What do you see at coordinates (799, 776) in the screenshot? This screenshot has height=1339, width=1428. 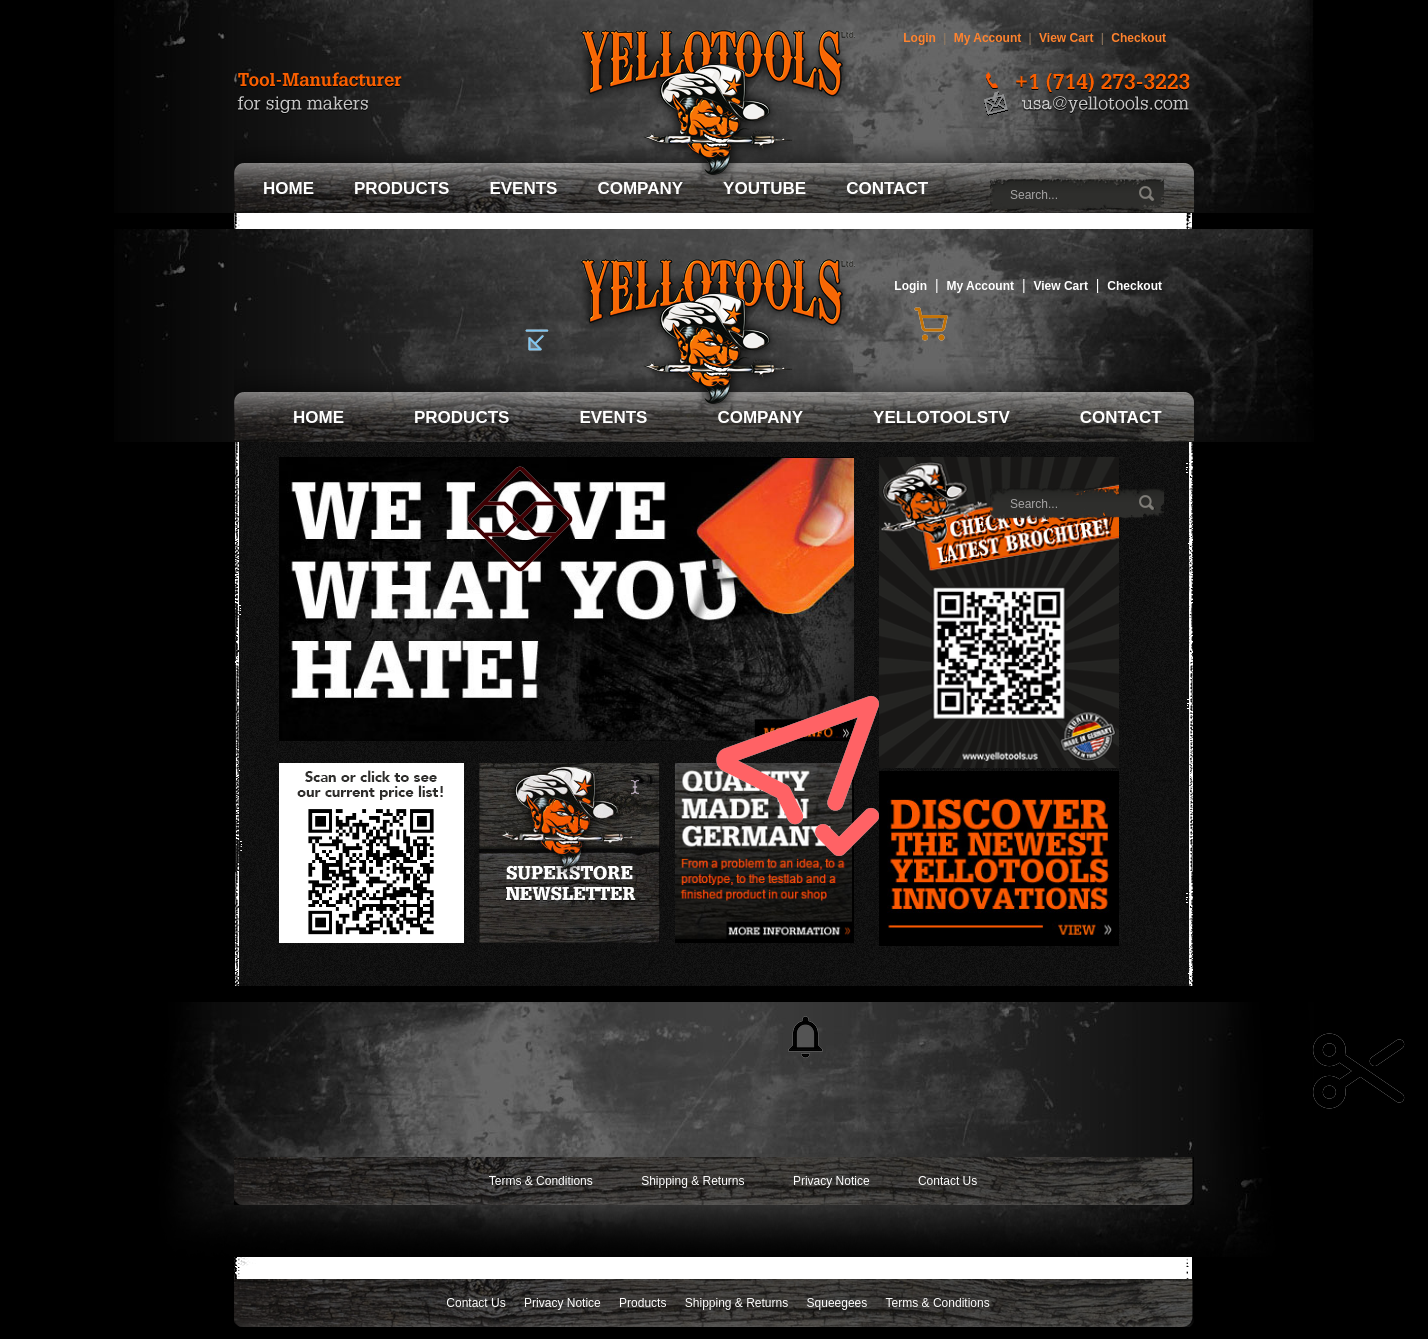 I see `location successfully shared` at bounding box center [799, 776].